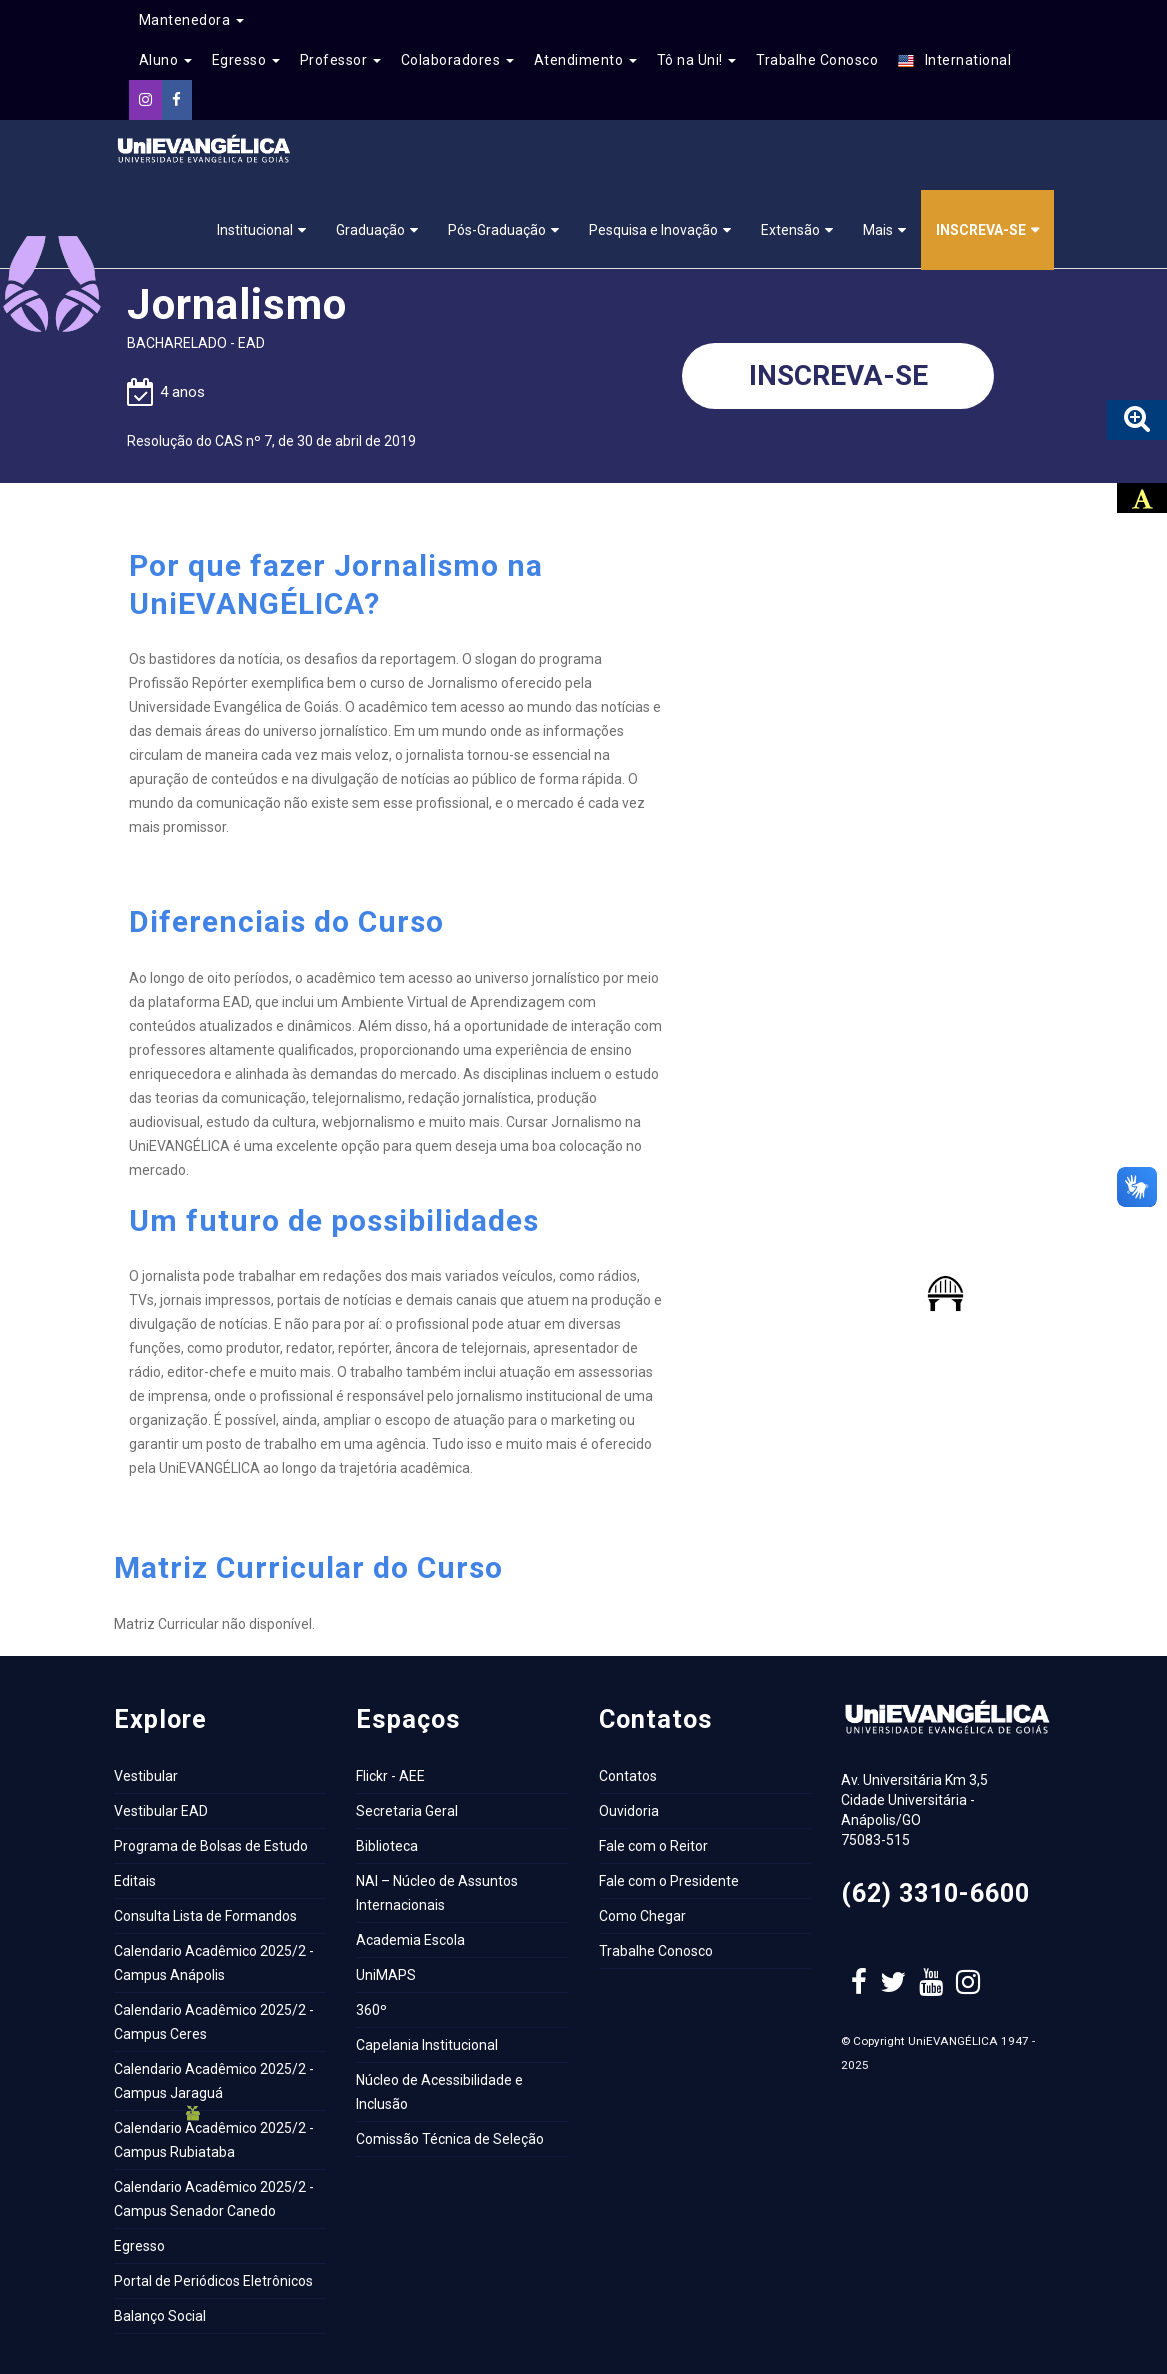 This screenshot has height=2374, width=1167. I want to click on unpack or open a delivery, so click(193, 2113).